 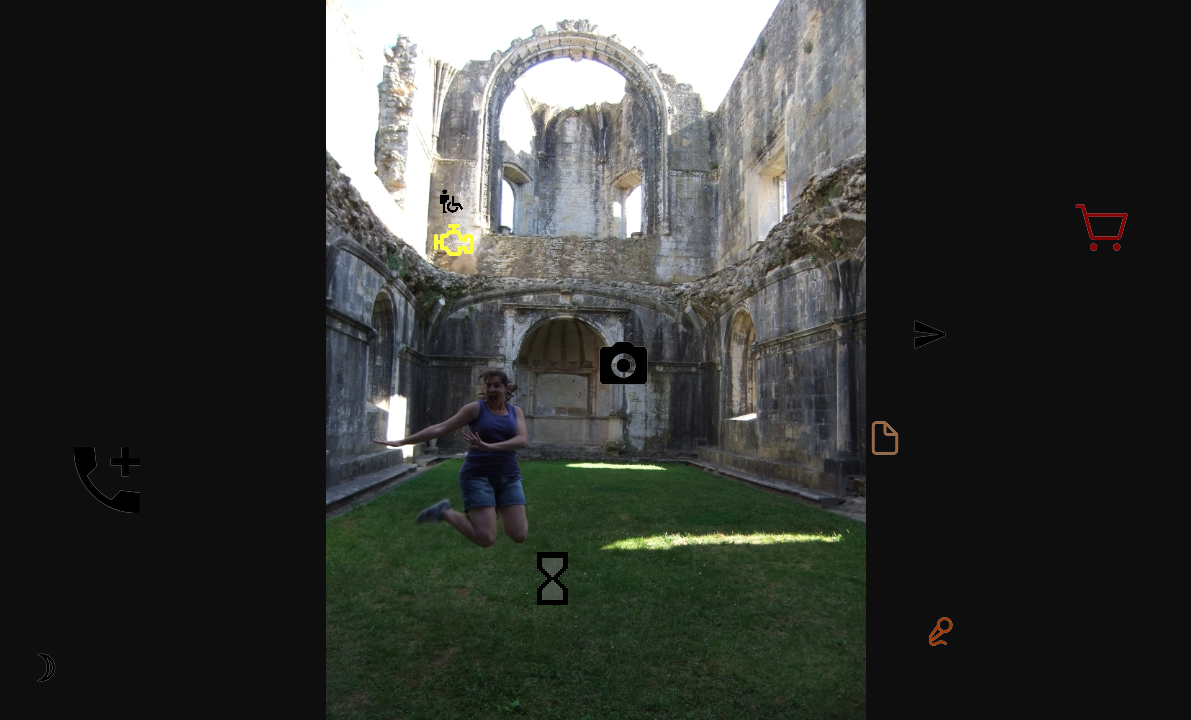 What do you see at coordinates (552, 578) in the screenshot?
I see `indicates a process is waiting or pending` at bounding box center [552, 578].